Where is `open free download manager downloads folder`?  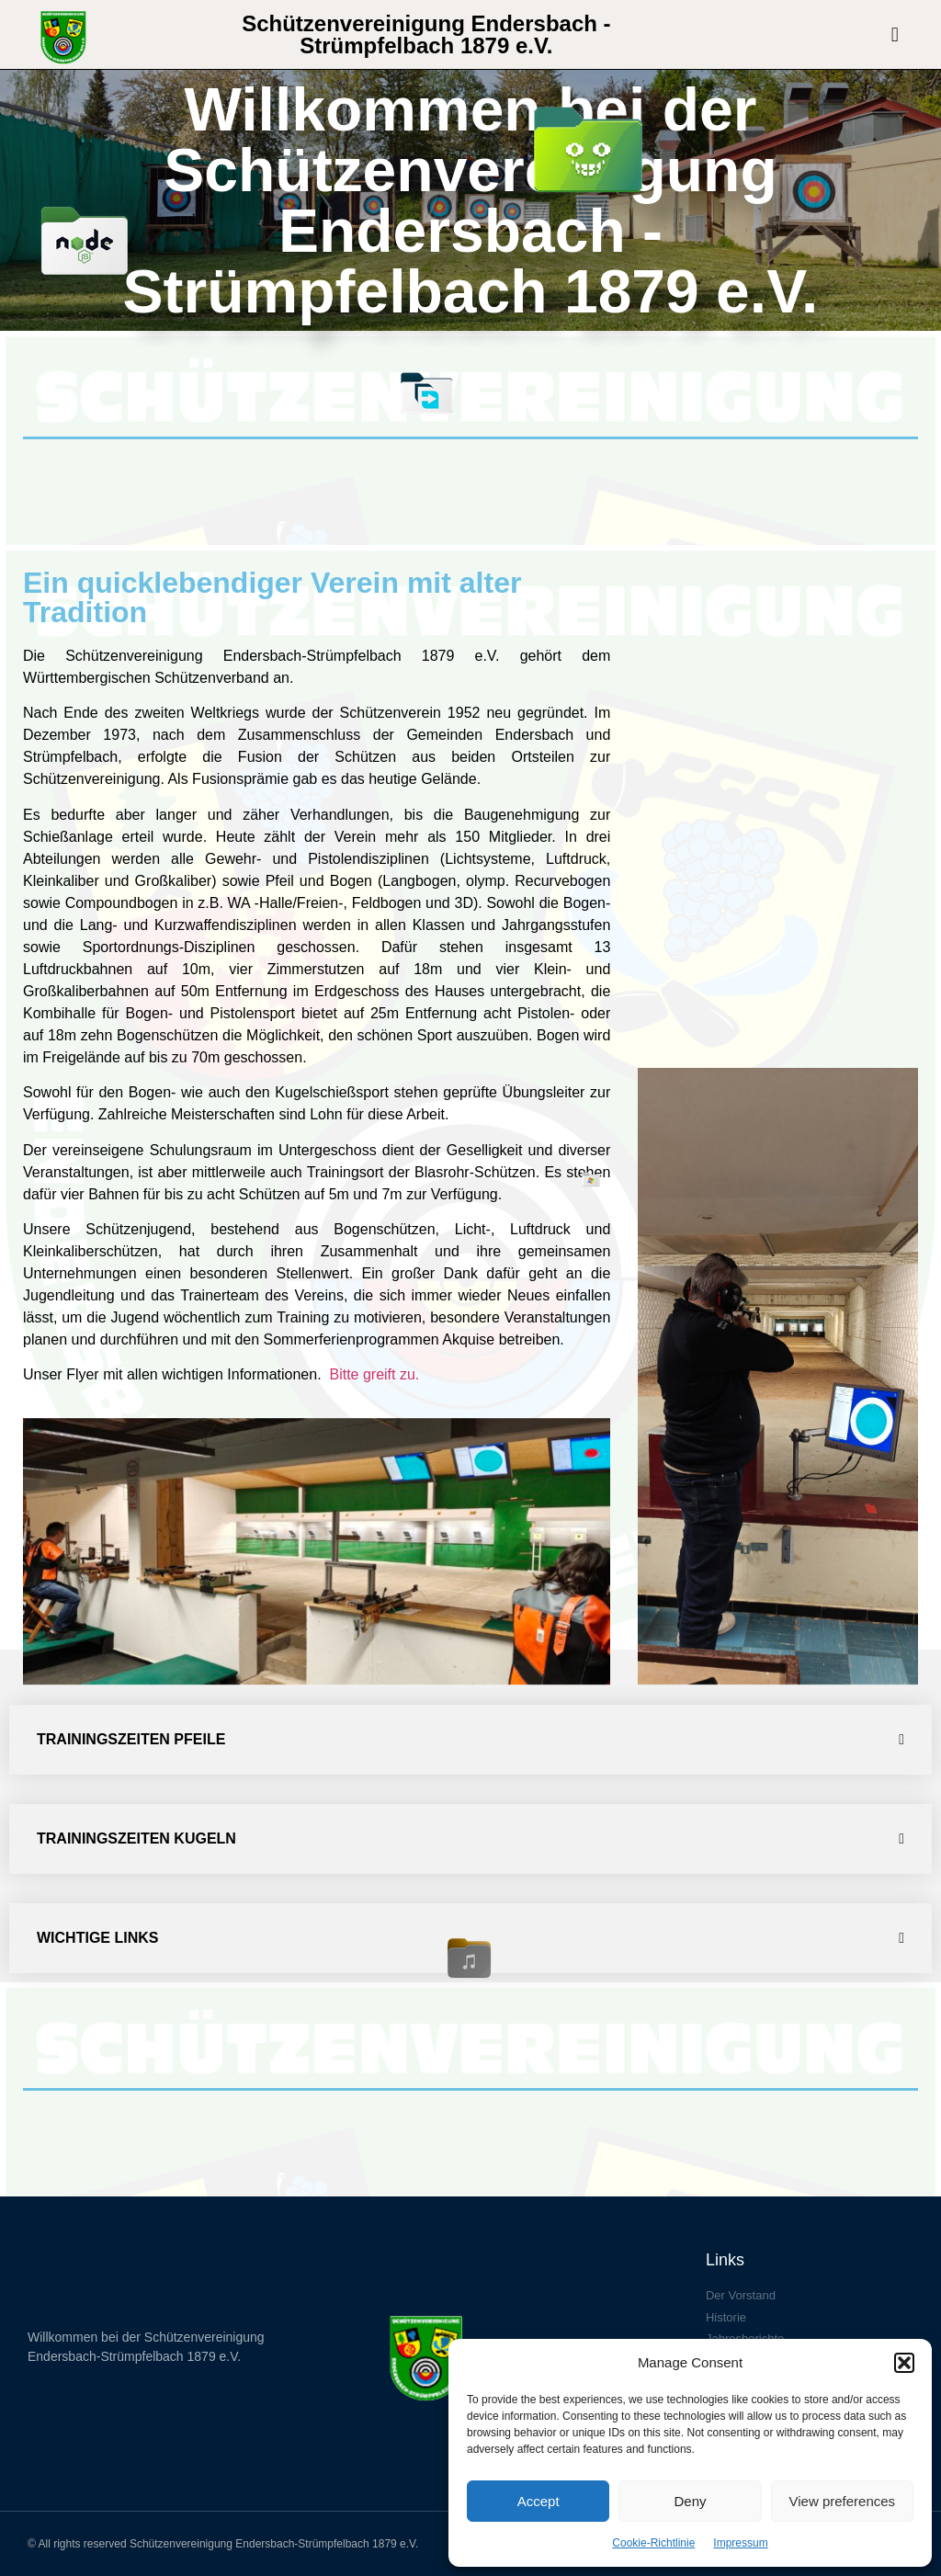
open free download manager downloads folder is located at coordinates (426, 394).